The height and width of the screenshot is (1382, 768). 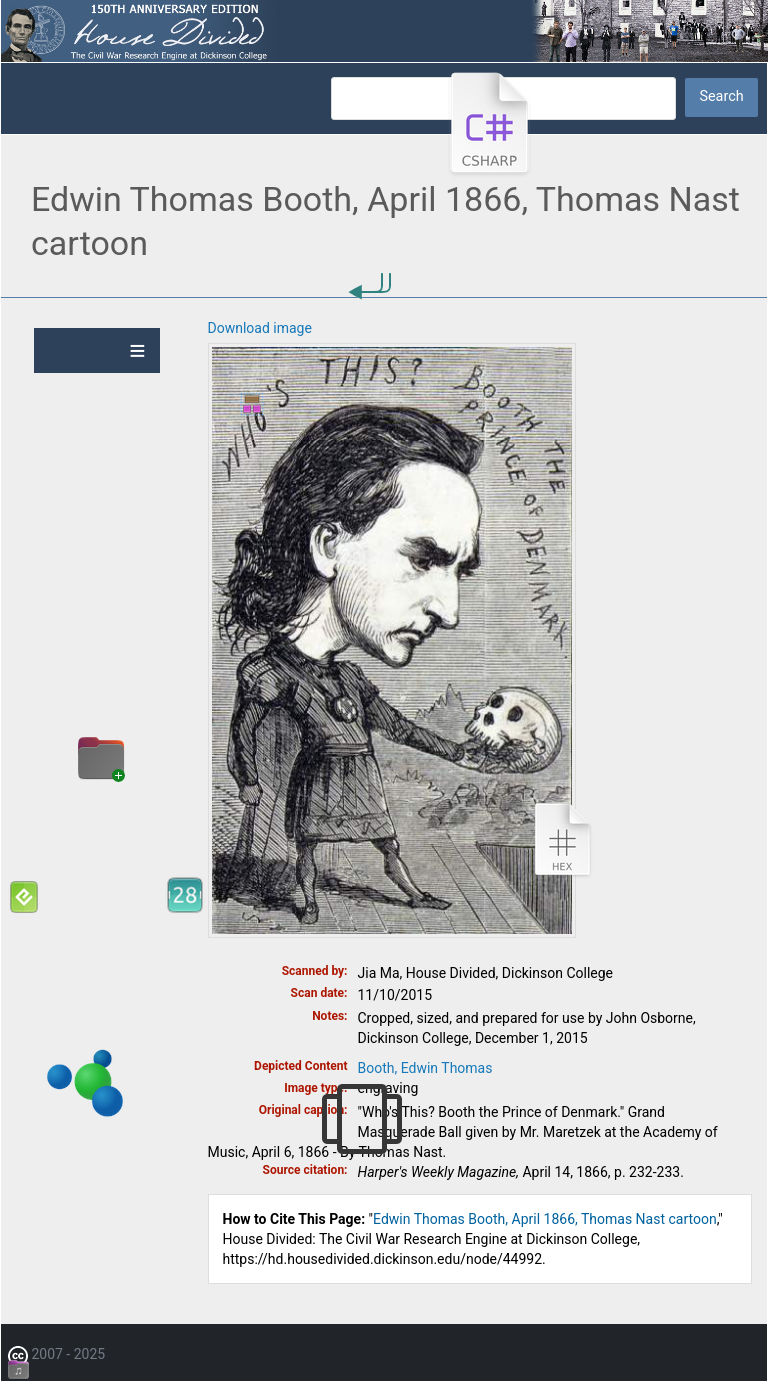 What do you see at coordinates (18, 1369) in the screenshot?
I see `open your music folder` at bounding box center [18, 1369].